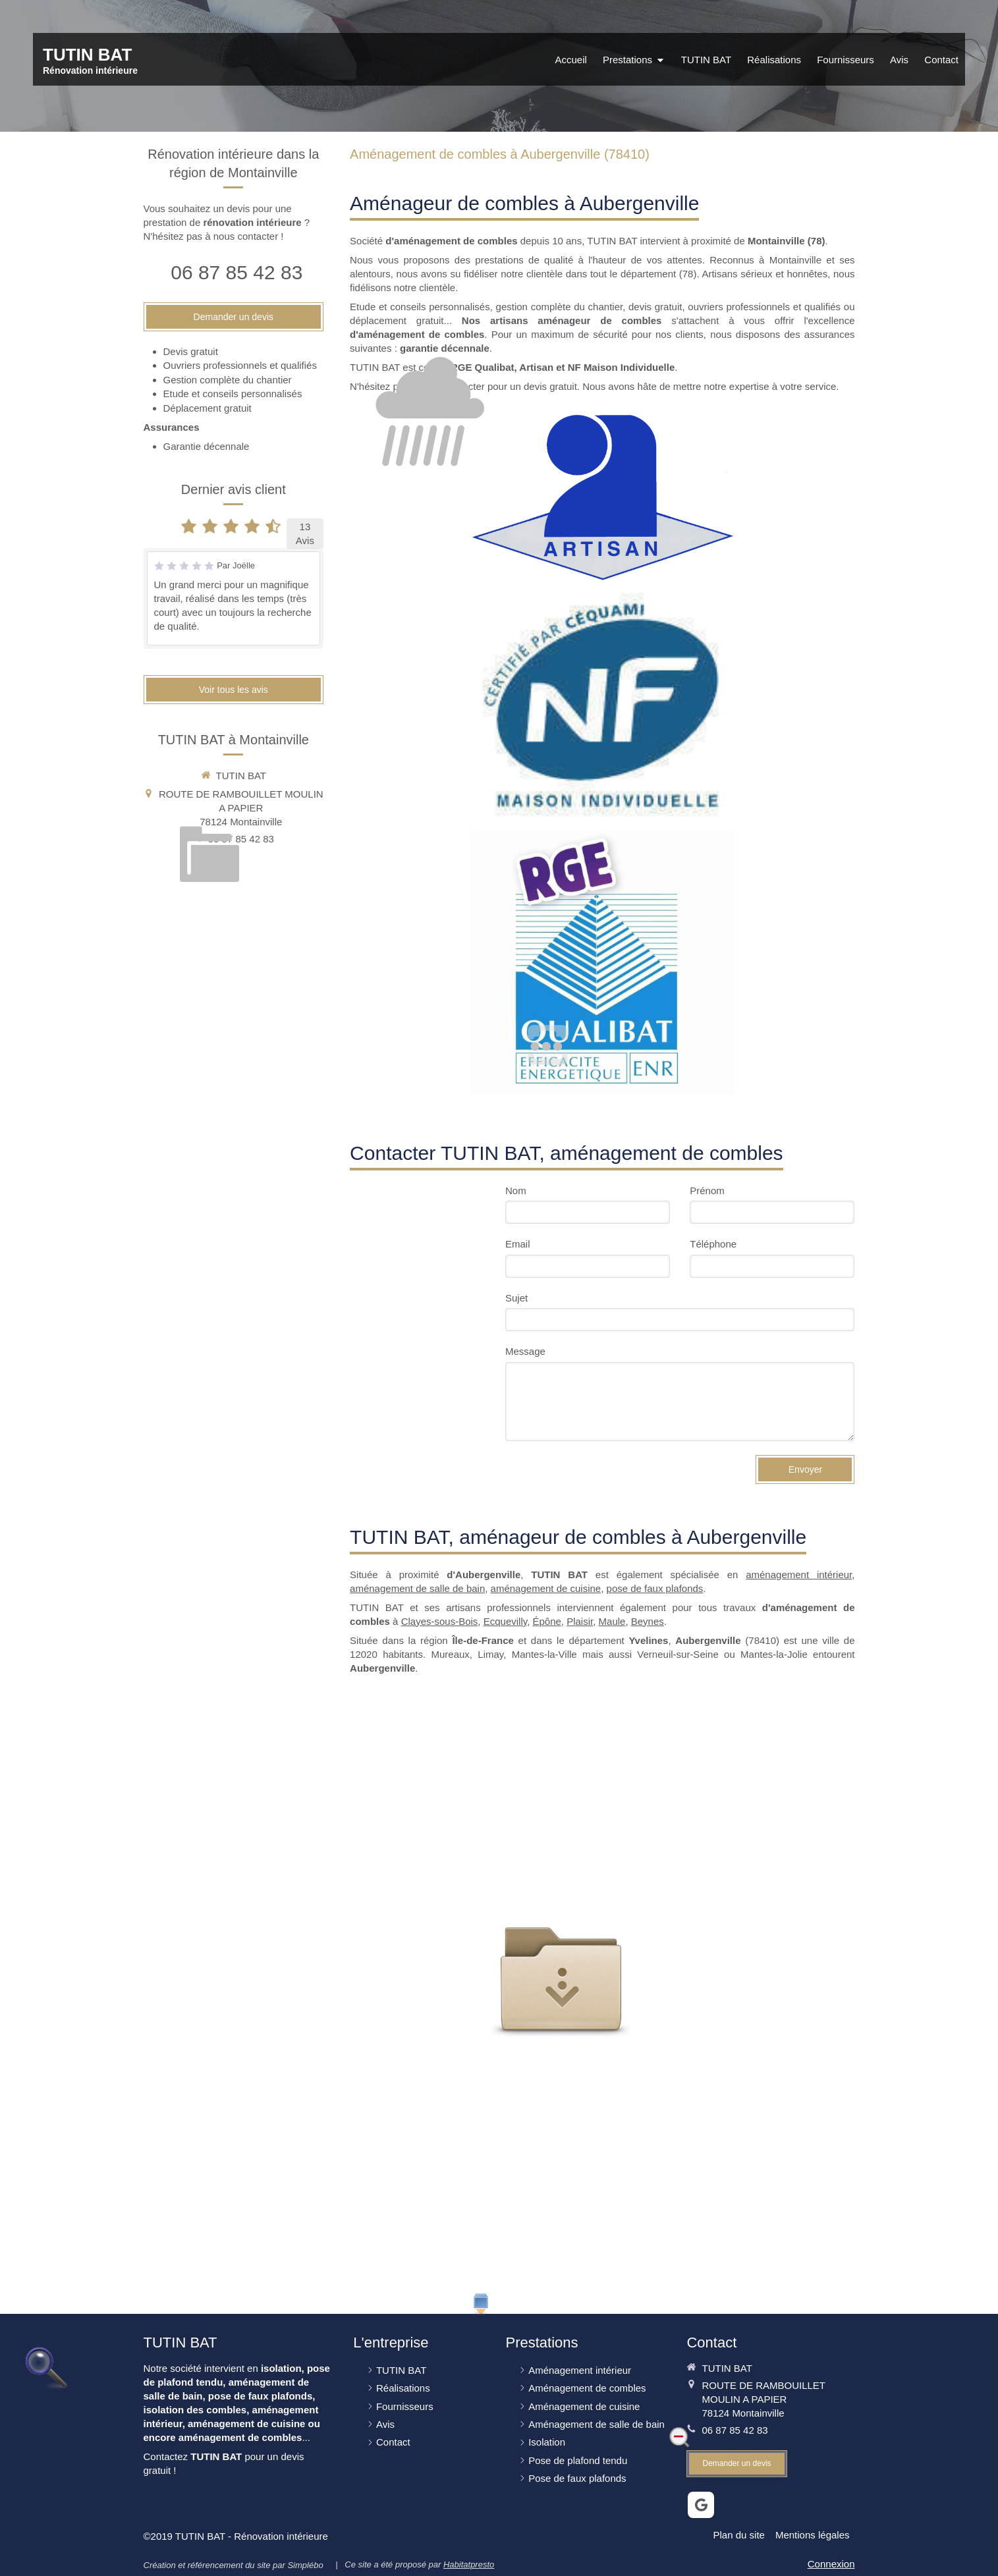  Describe the element at coordinates (430, 412) in the screenshot. I see `indicates rainy weather conditions` at that location.